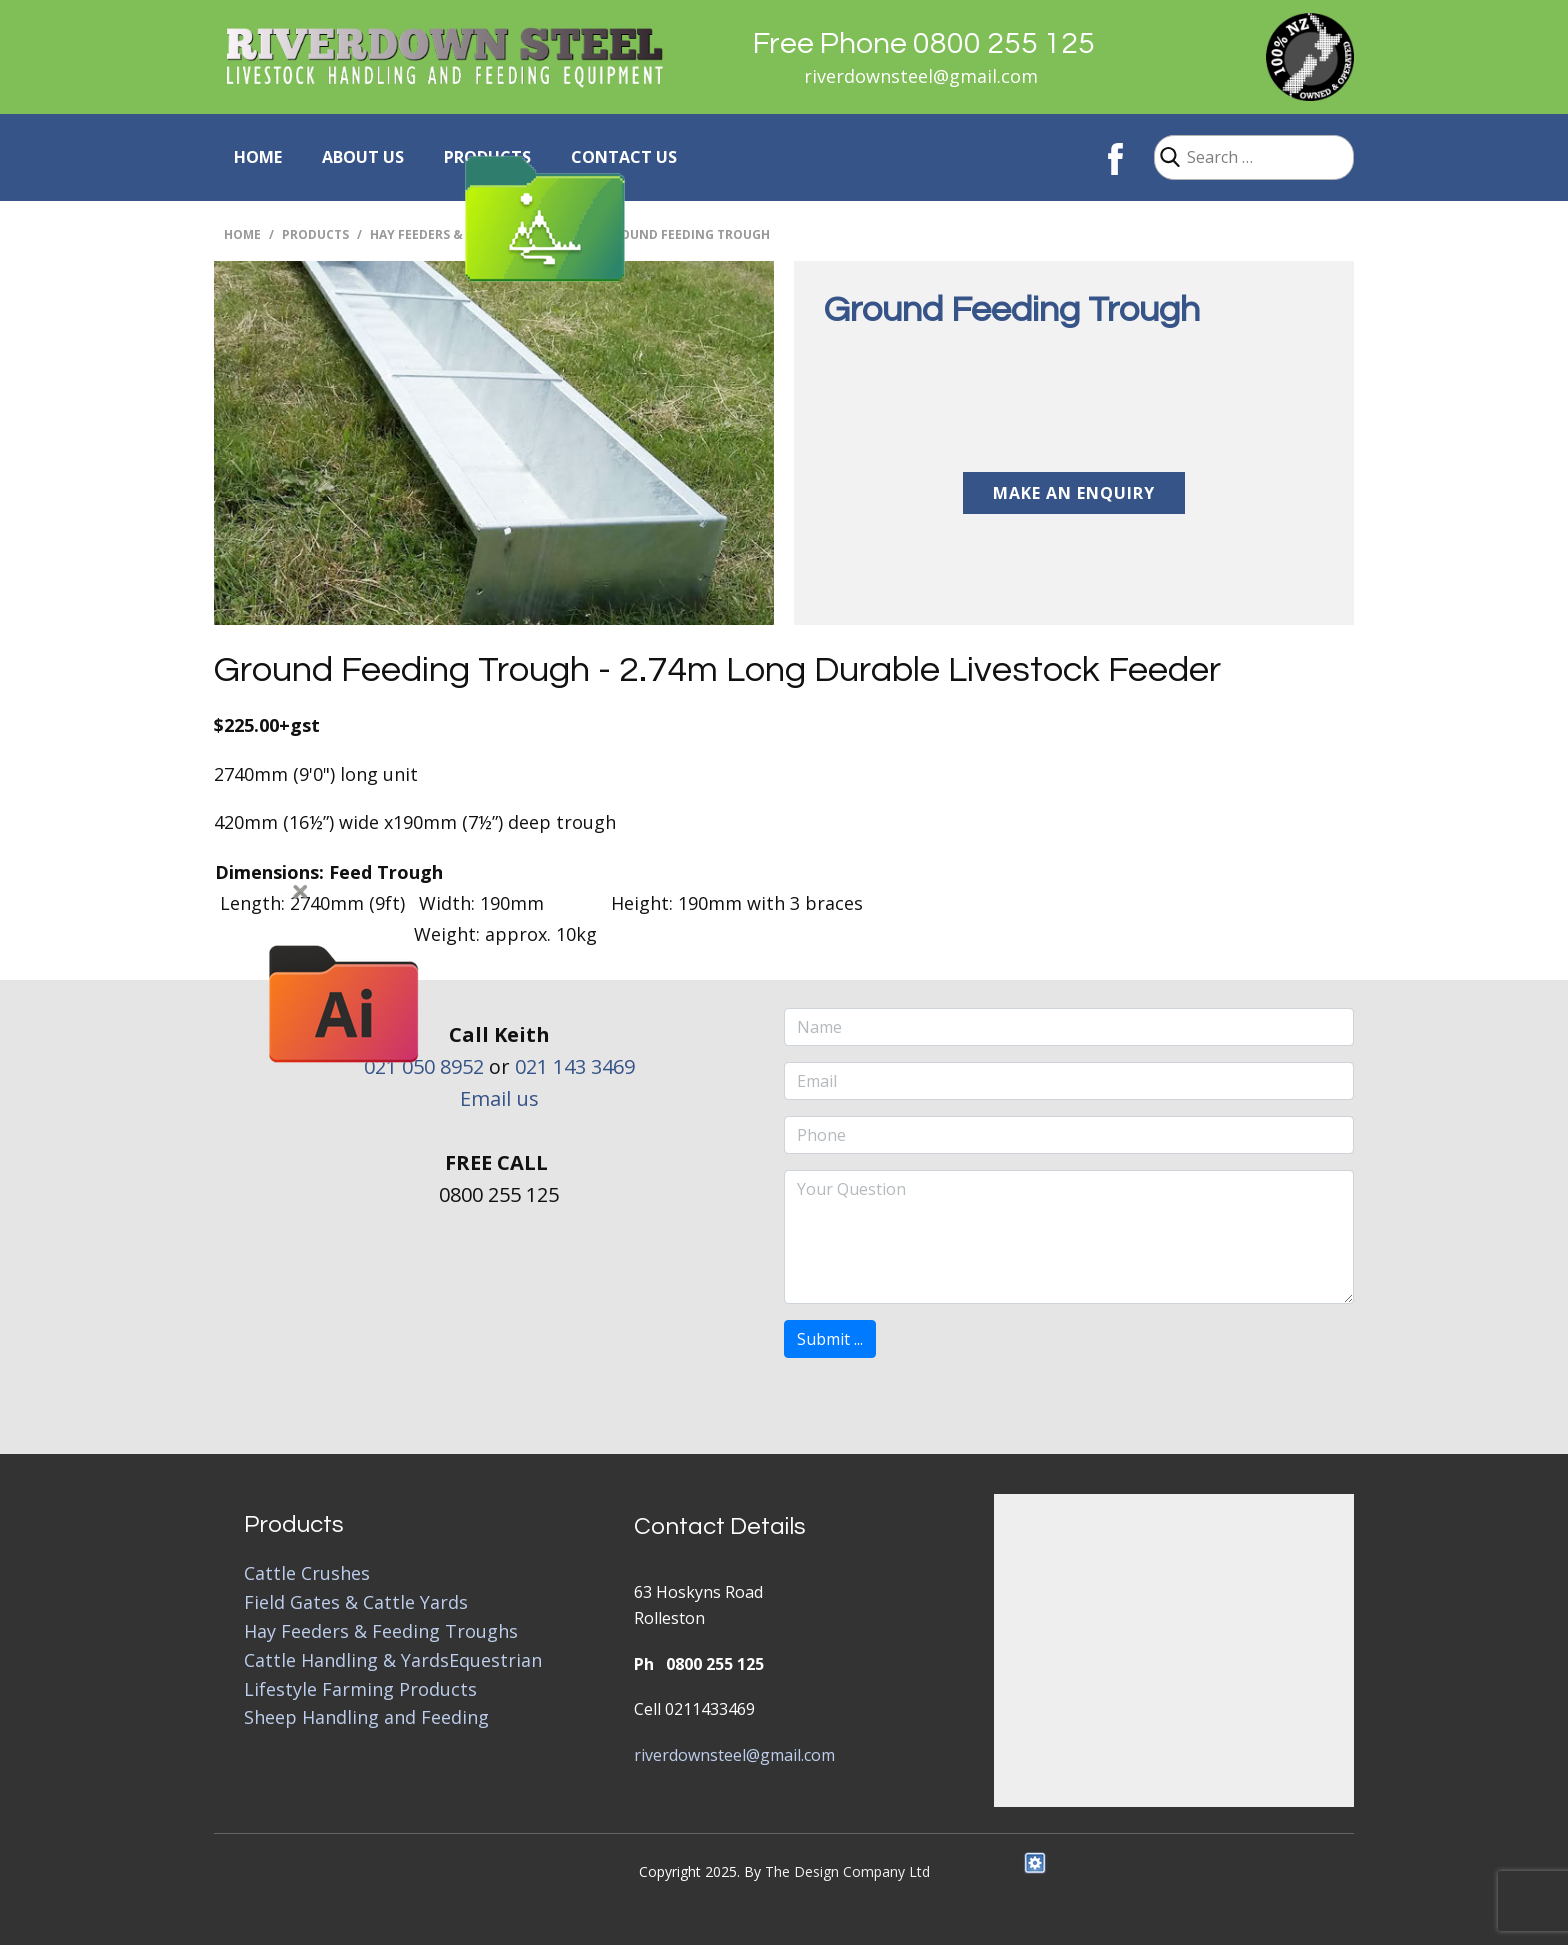 The width and height of the screenshot is (1568, 1945). Describe the element at coordinates (1035, 1864) in the screenshot. I see `access system settings` at that location.